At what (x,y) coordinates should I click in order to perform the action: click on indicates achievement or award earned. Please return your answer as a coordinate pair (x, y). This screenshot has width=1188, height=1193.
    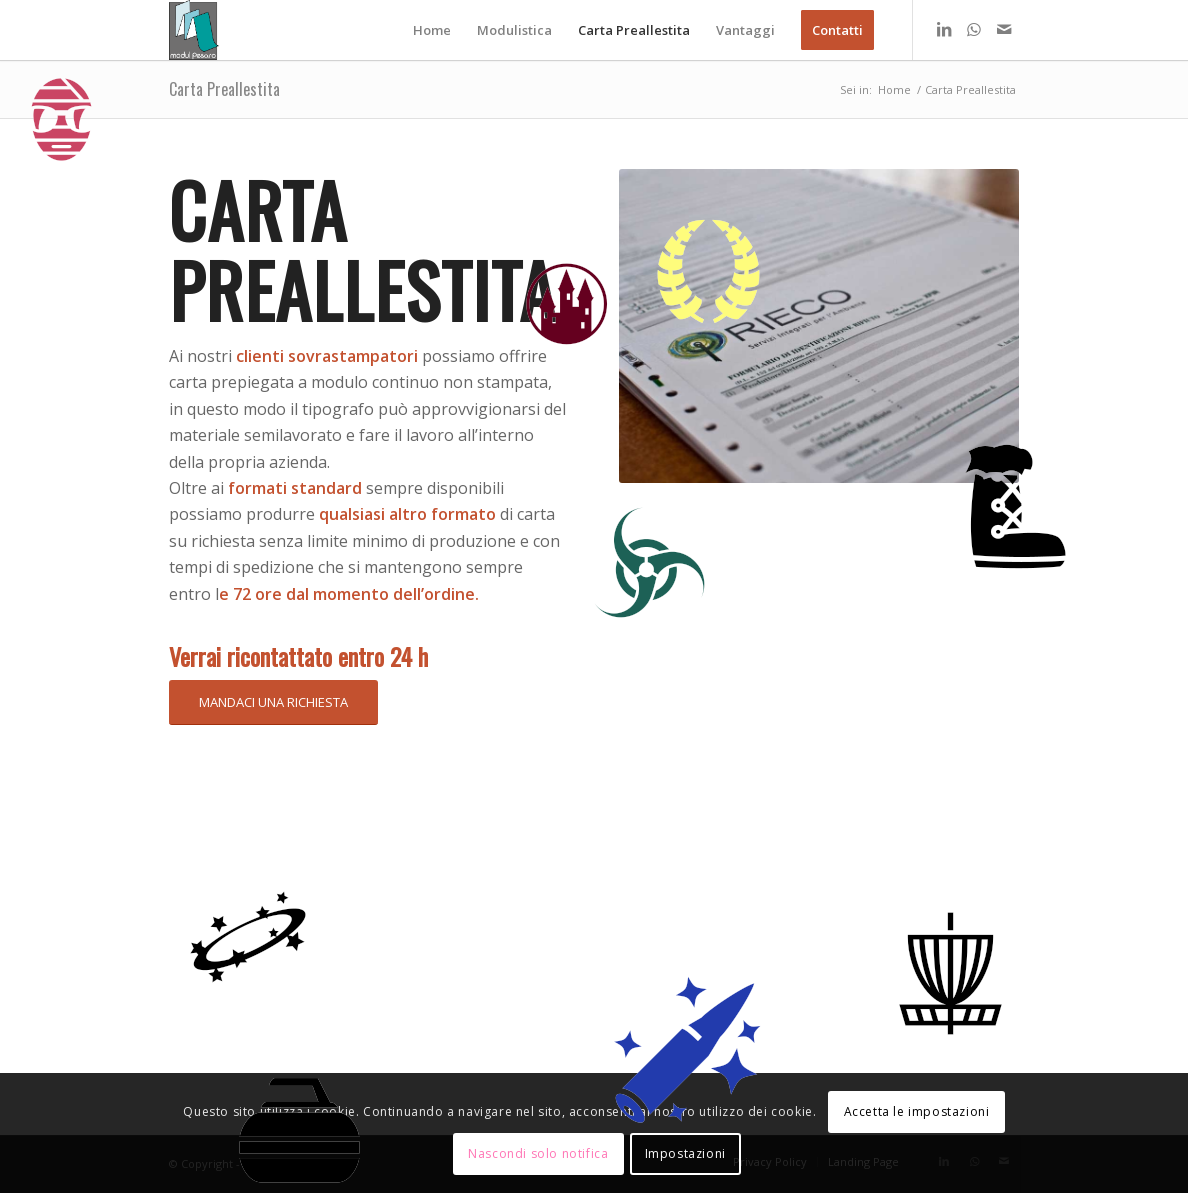
    Looking at the image, I should click on (708, 271).